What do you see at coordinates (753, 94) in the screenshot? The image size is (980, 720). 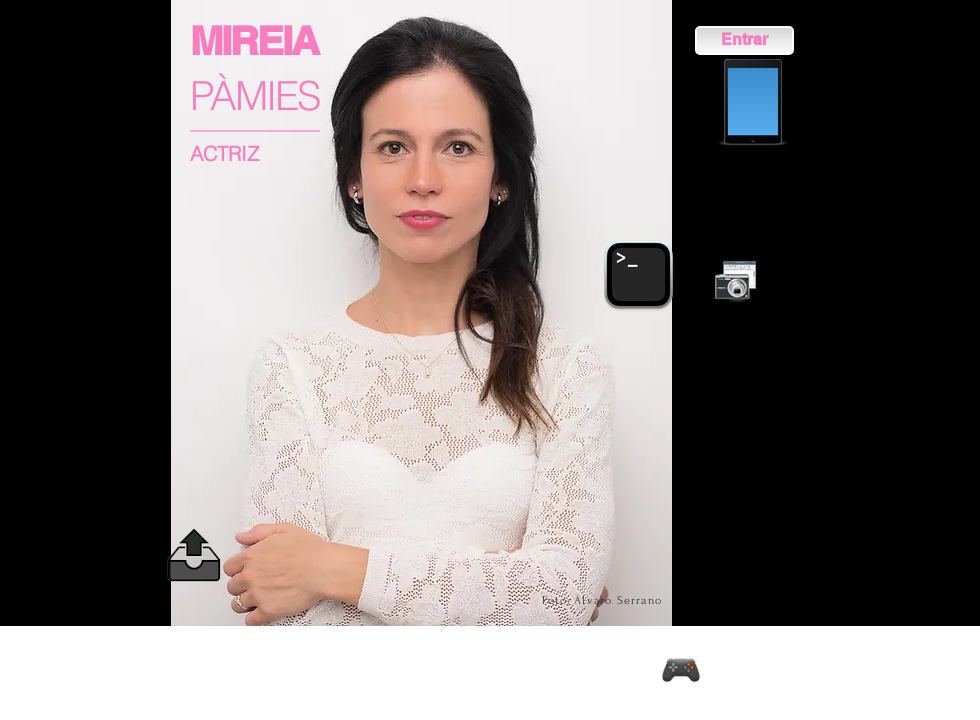 I see `view connected iPad mini device` at bounding box center [753, 94].